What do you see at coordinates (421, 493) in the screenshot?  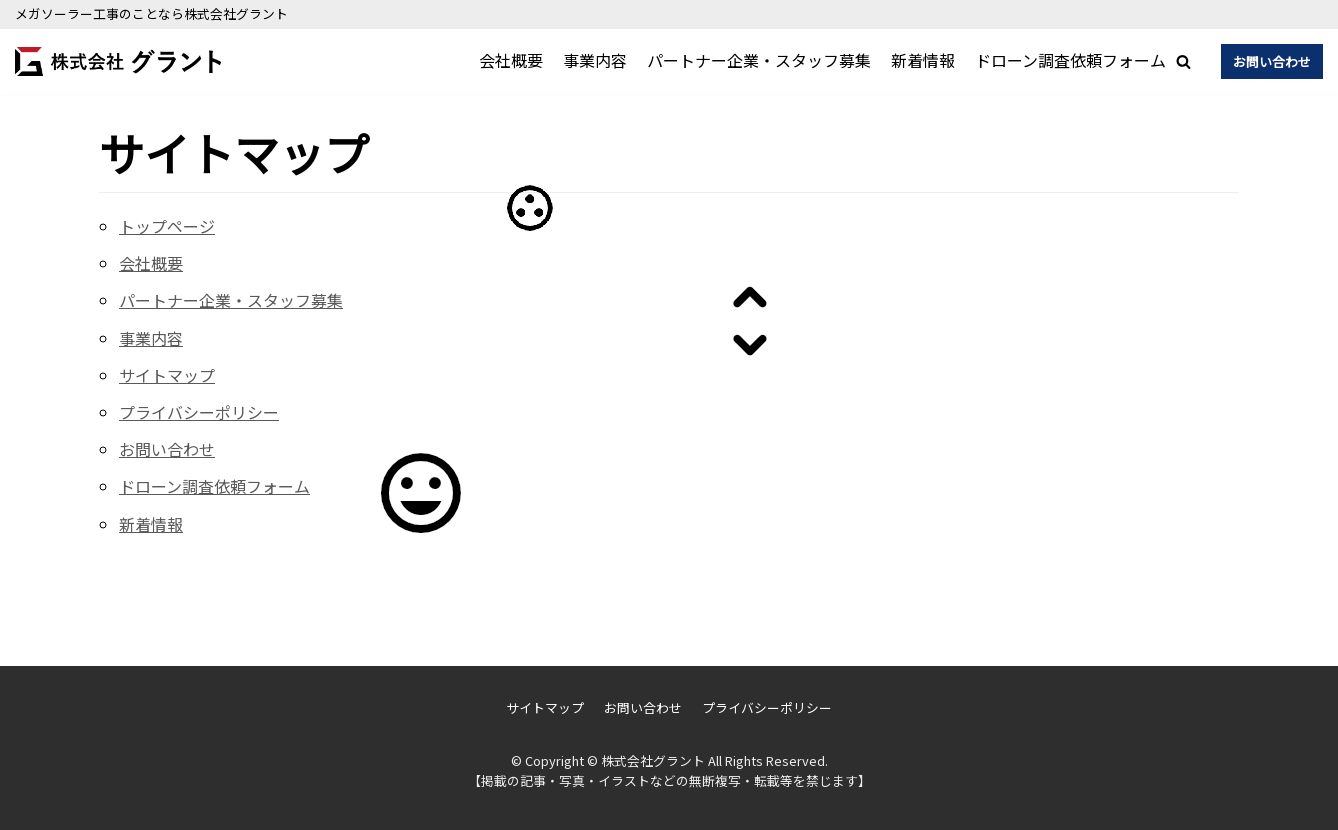 I see `insert an emoji or emoticon` at bounding box center [421, 493].